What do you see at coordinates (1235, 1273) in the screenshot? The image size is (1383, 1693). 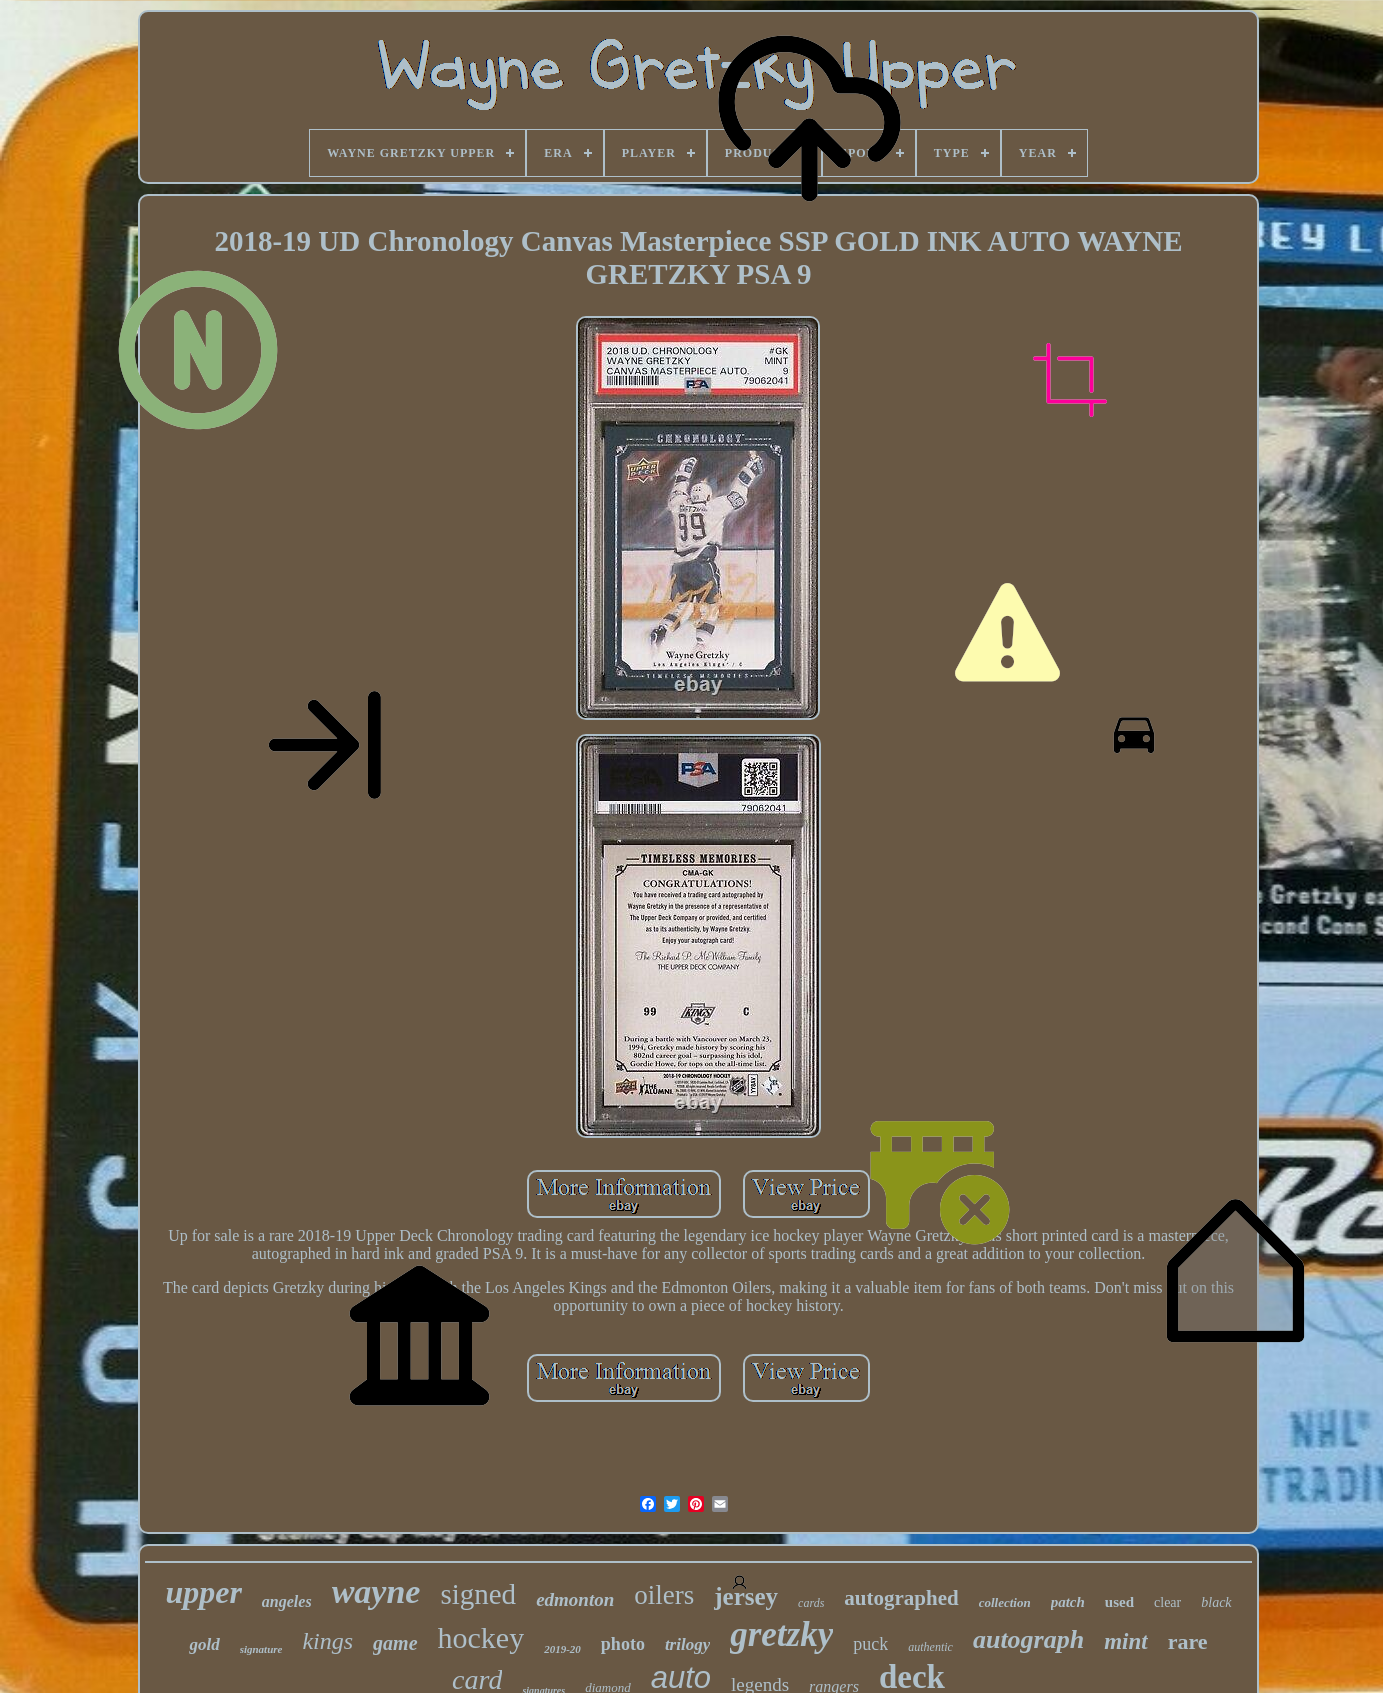 I see `go to home screen` at bounding box center [1235, 1273].